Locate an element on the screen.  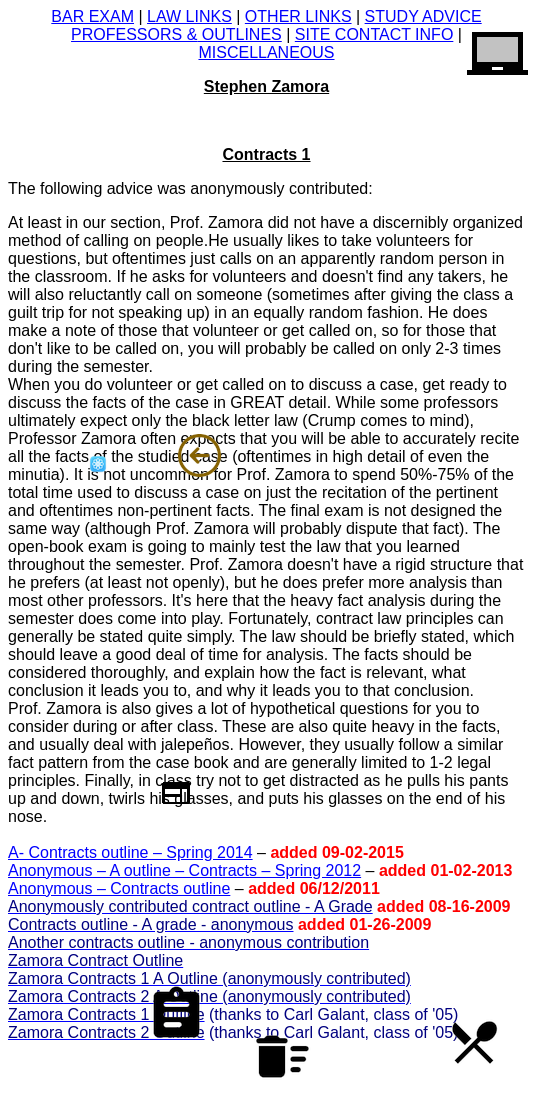
open web browser is located at coordinates (176, 793).